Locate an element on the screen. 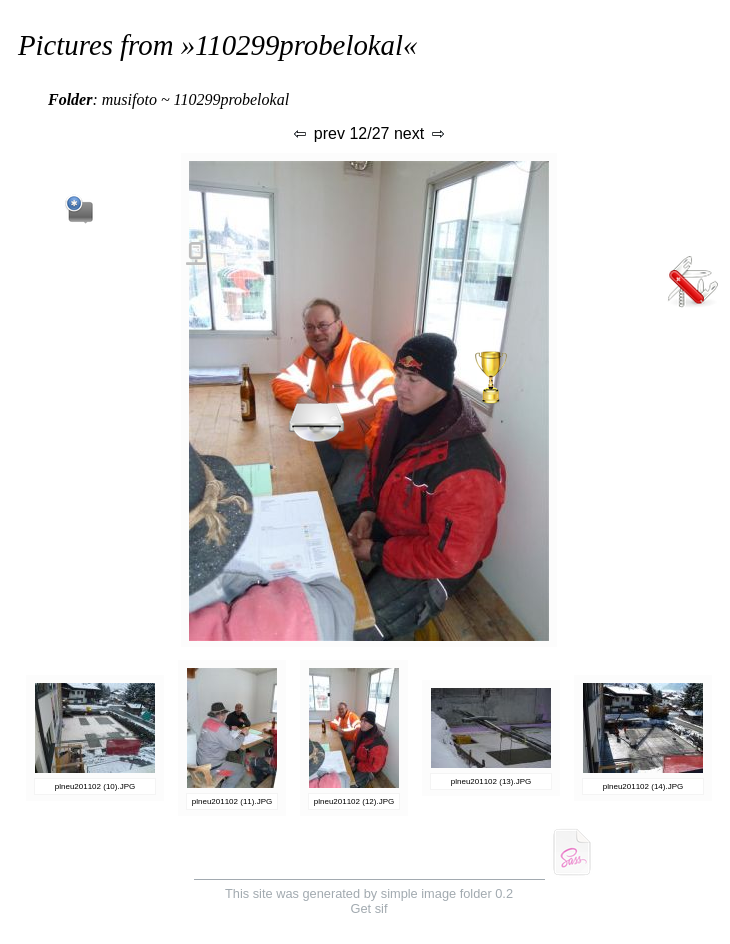 The height and width of the screenshot is (944, 730). manage system notification settings is located at coordinates (79, 208).